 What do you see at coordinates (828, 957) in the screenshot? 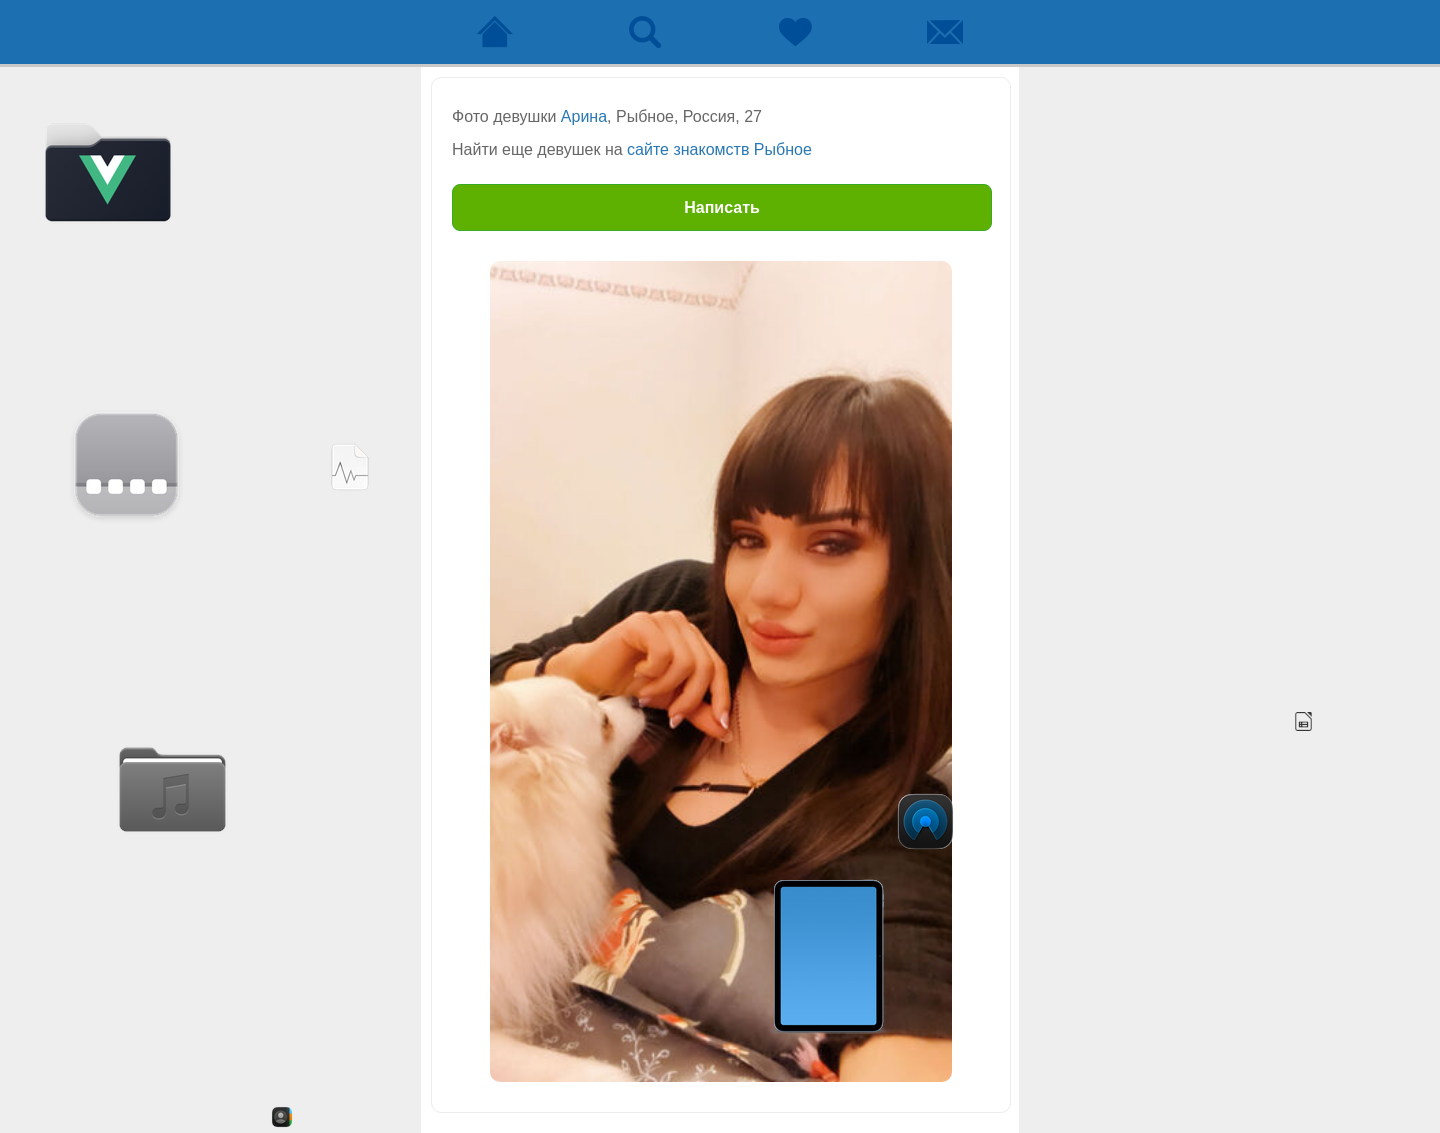
I see `indicates a connected iPad device` at bounding box center [828, 957].